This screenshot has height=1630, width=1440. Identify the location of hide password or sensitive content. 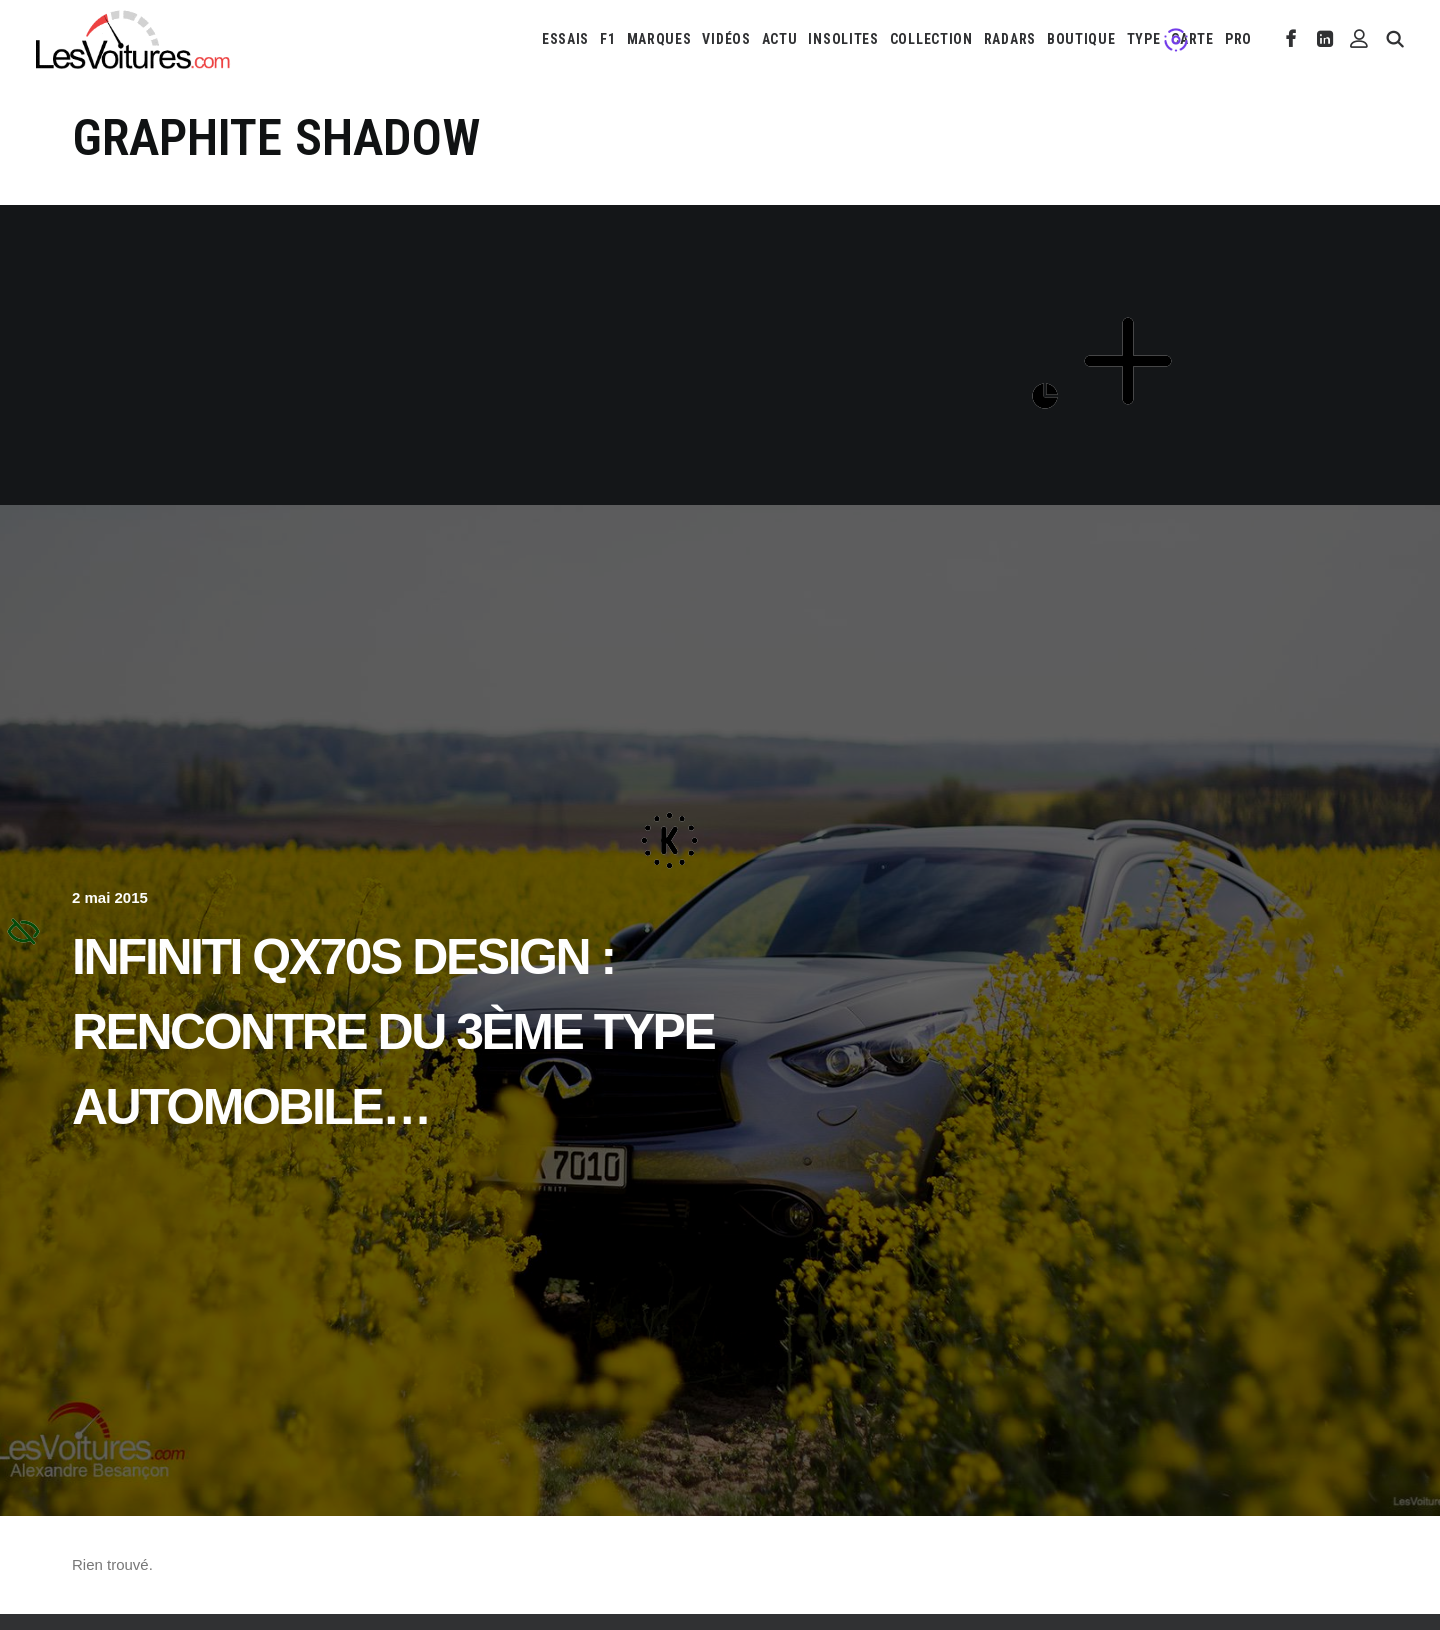
(23, 931).